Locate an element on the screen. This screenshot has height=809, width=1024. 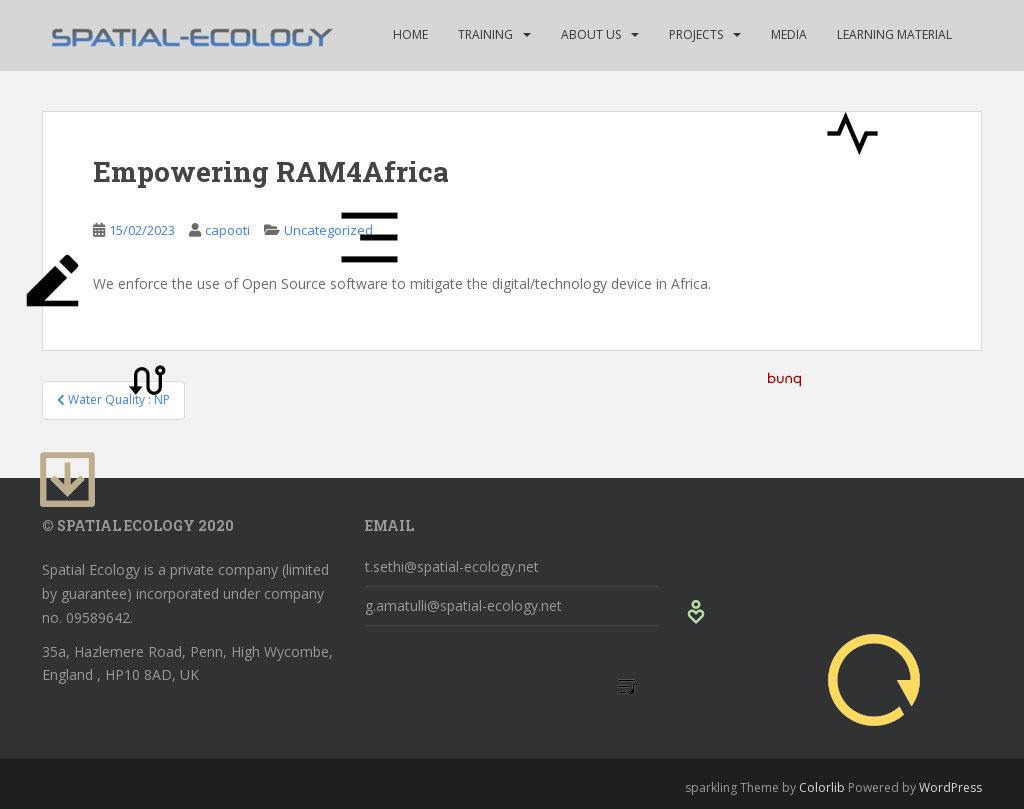
open the bunq banking app is located at coordinates (784, 379).